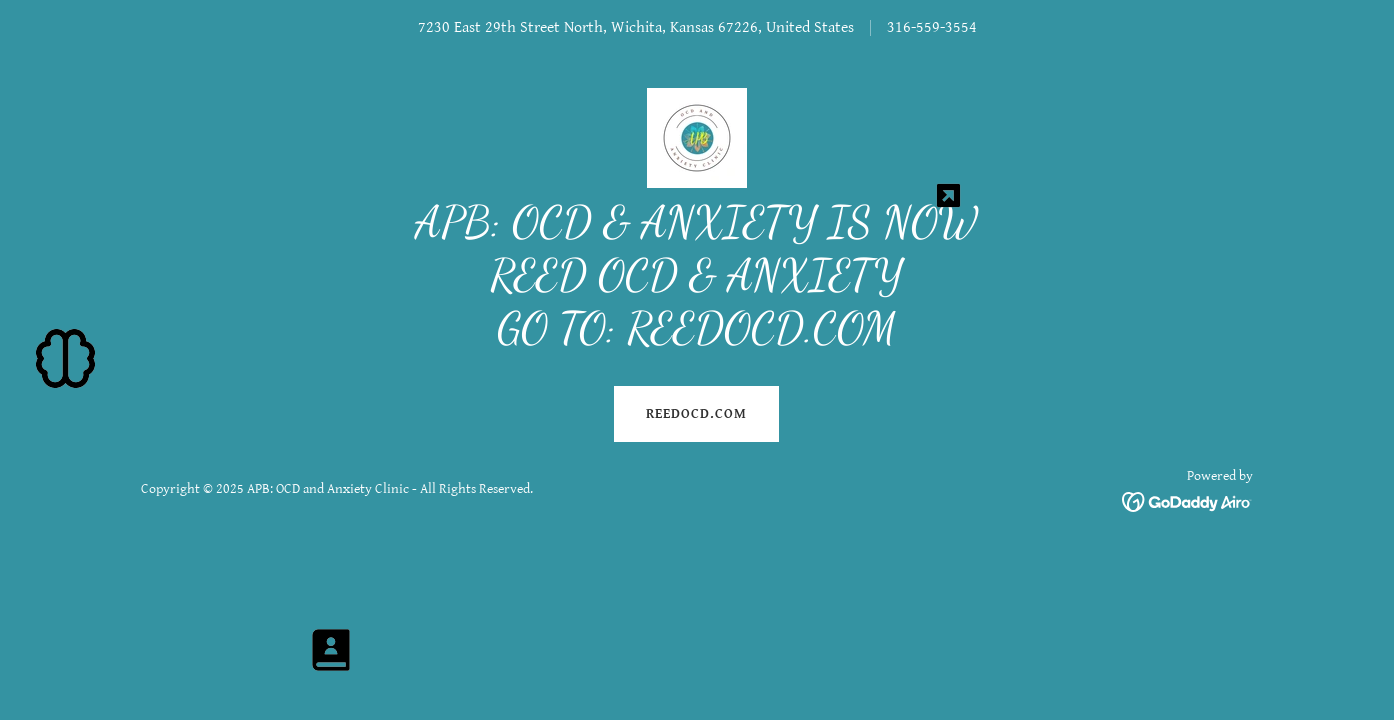  What do you see at coordinates (65, 358) in the screenshot?
I see `access AI or machine learning features` at bounding box center [65, 358].